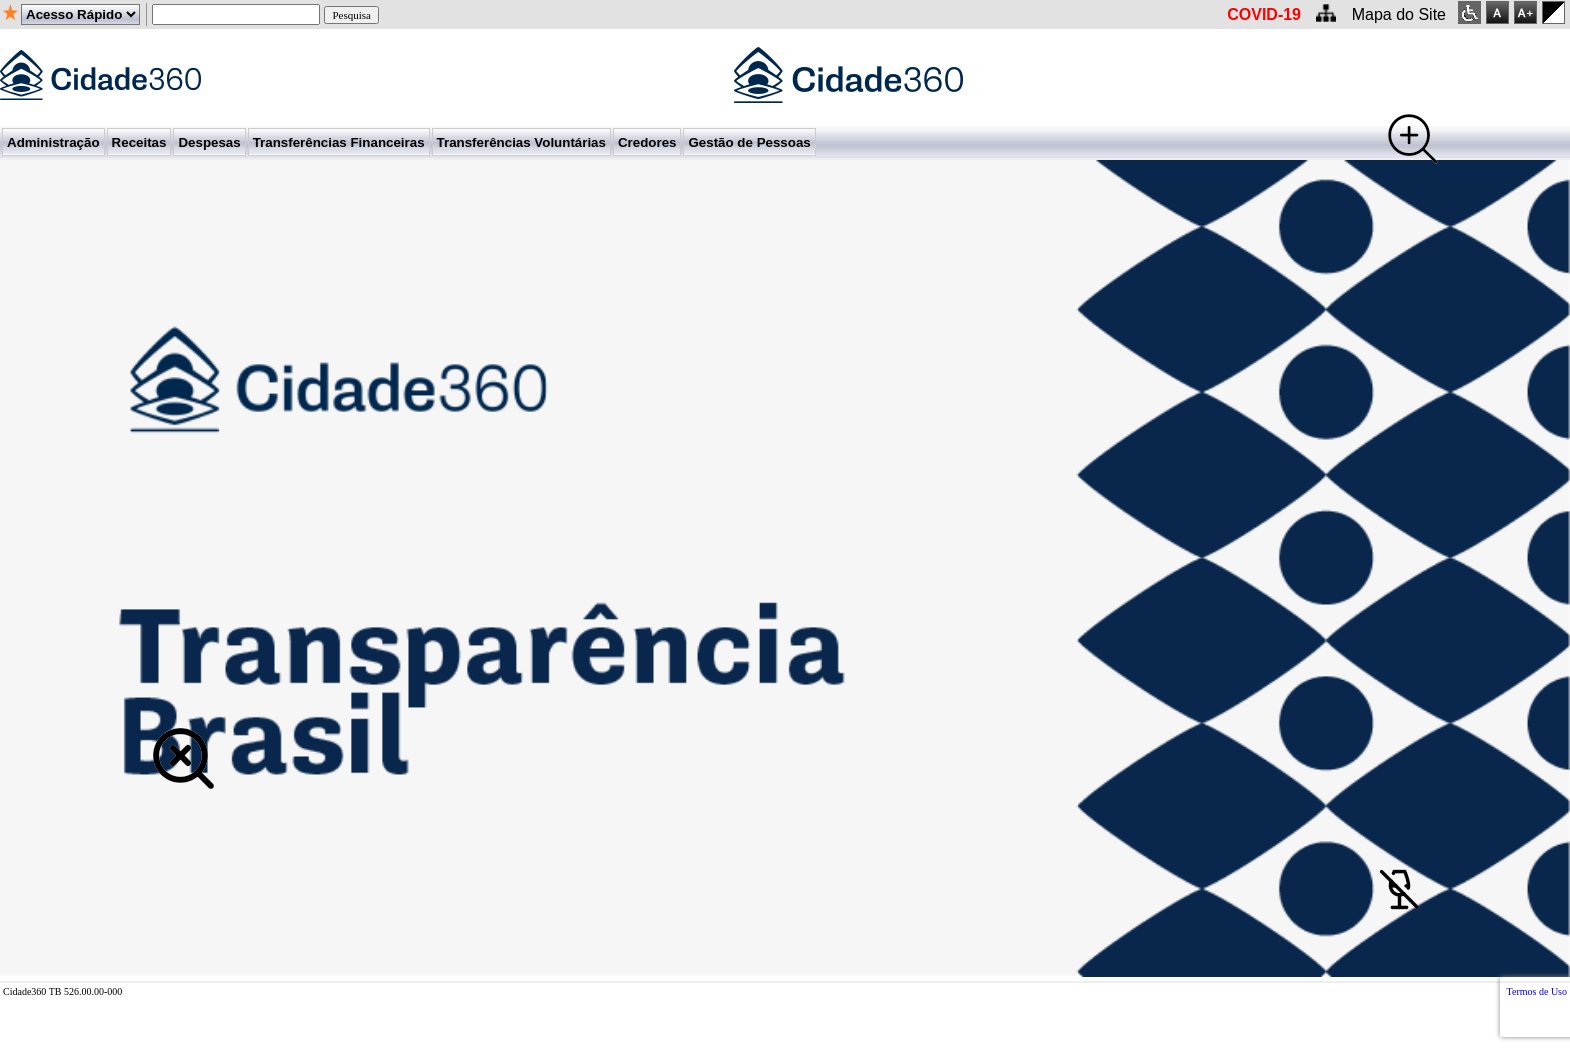 This screenshot has width=1570, height=1051. Describe the element at coordinates (183, 758) in the screenshot. I see `clear search query` at that location.